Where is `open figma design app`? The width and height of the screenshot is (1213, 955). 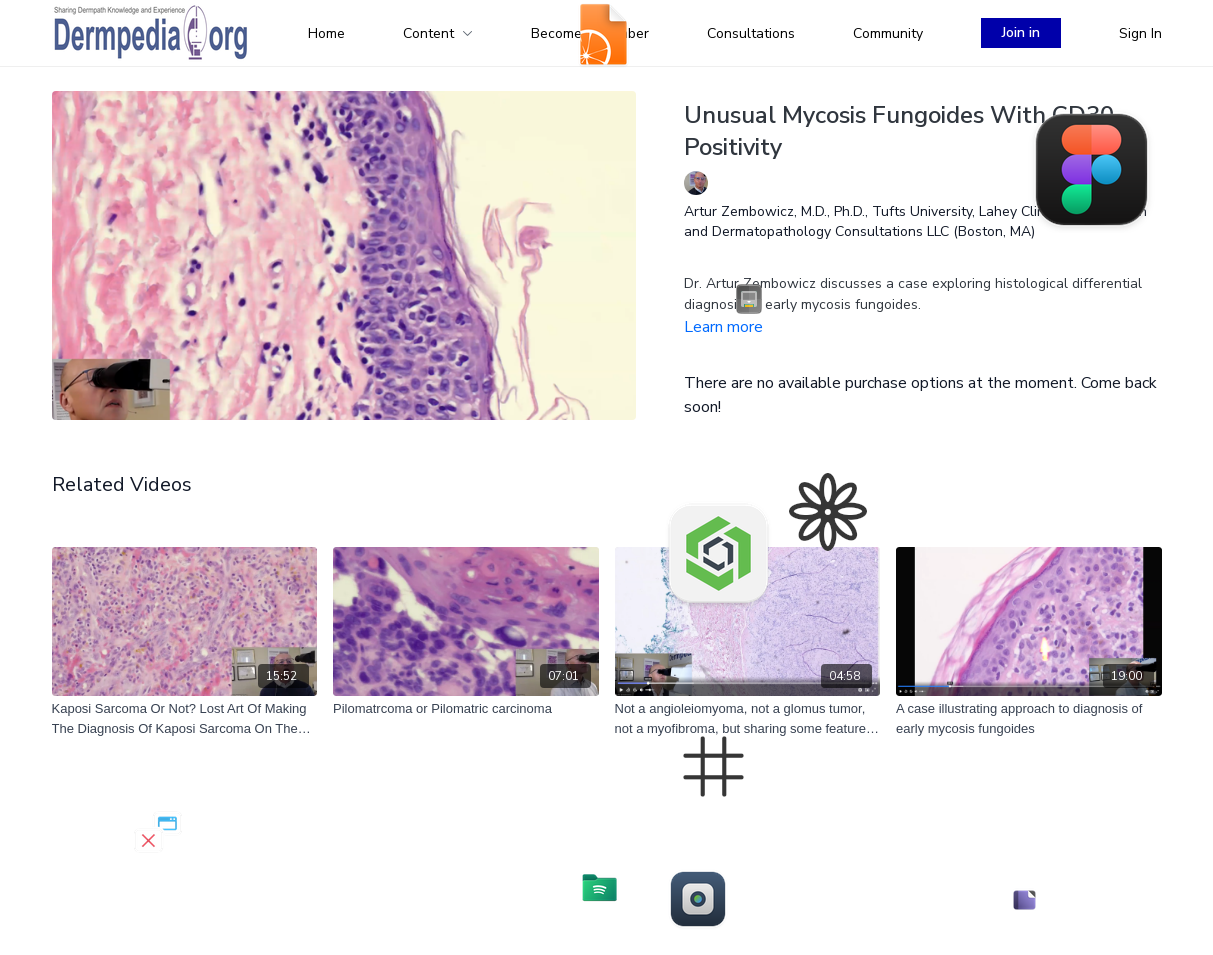
open figma design app is located at coordinates (1091, 169).